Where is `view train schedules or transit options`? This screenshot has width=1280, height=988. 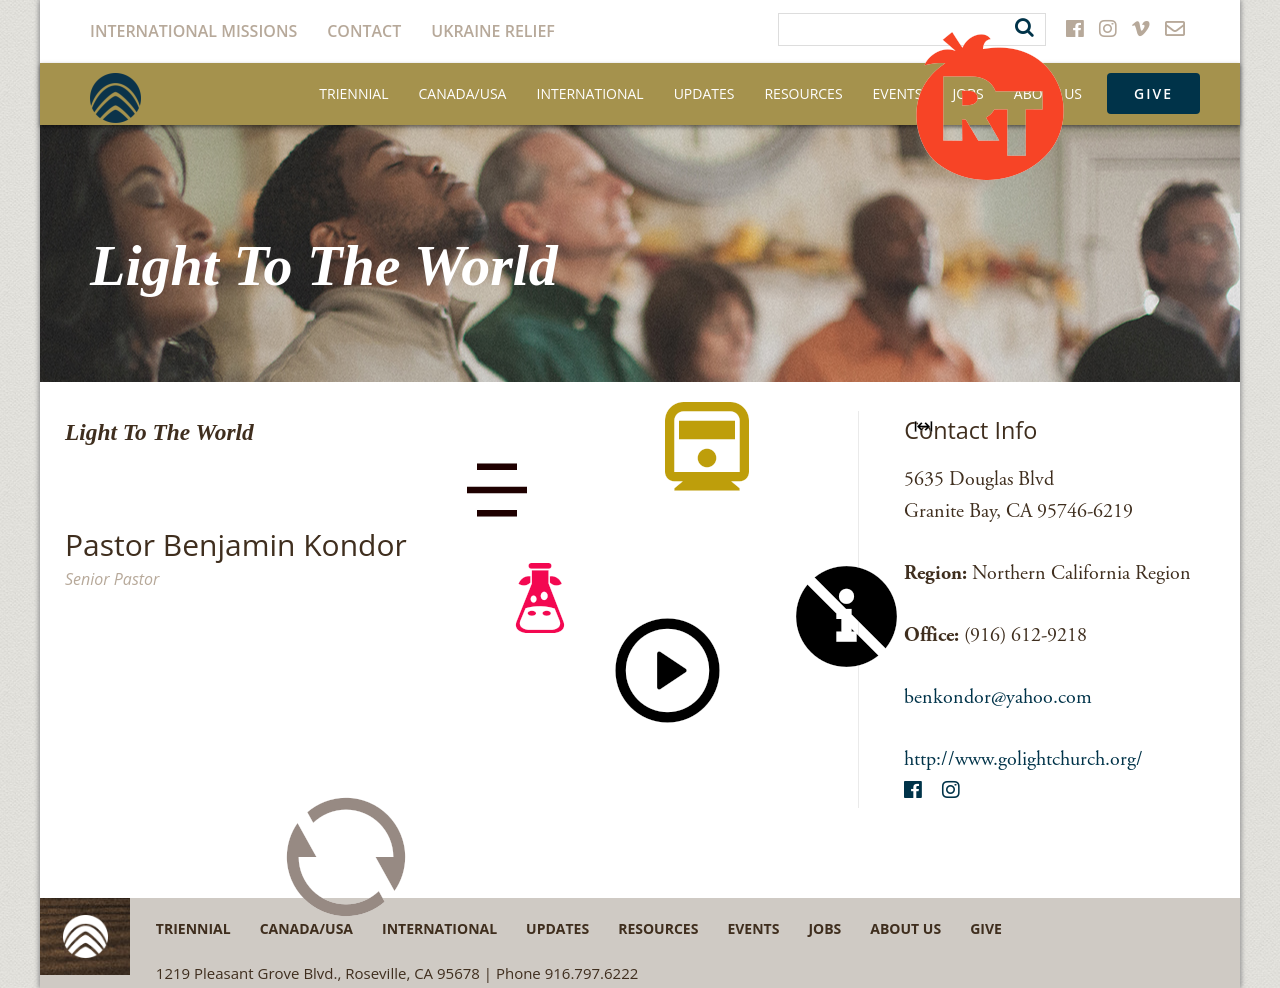 view train schedules or transit options is located at coordinates (707, 444).